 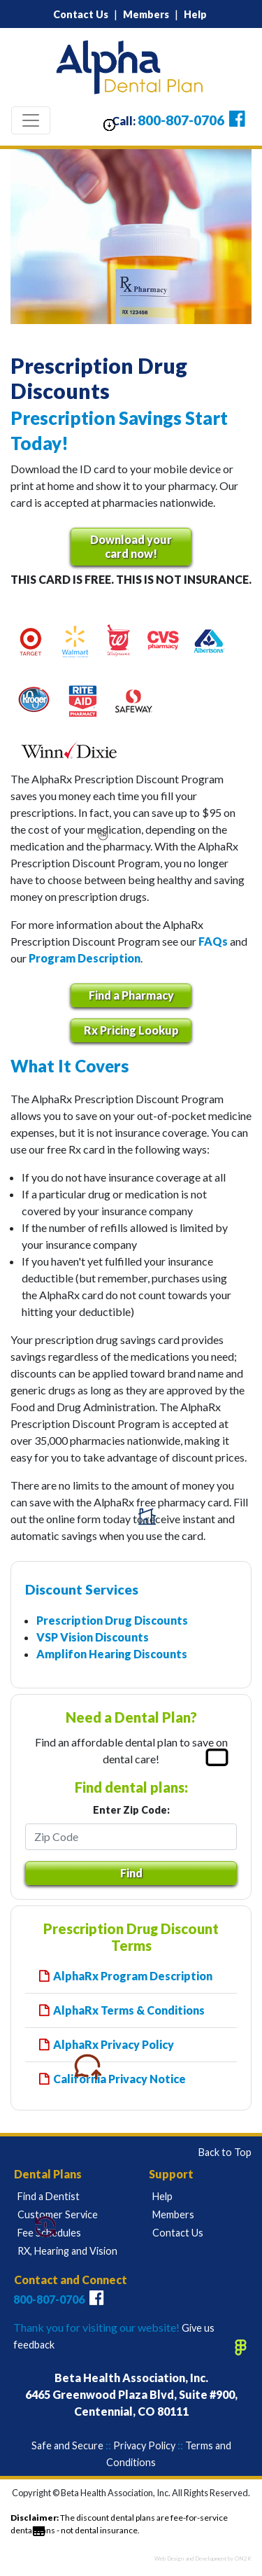 I want to click on download file or content, so click(x=109, y=125).